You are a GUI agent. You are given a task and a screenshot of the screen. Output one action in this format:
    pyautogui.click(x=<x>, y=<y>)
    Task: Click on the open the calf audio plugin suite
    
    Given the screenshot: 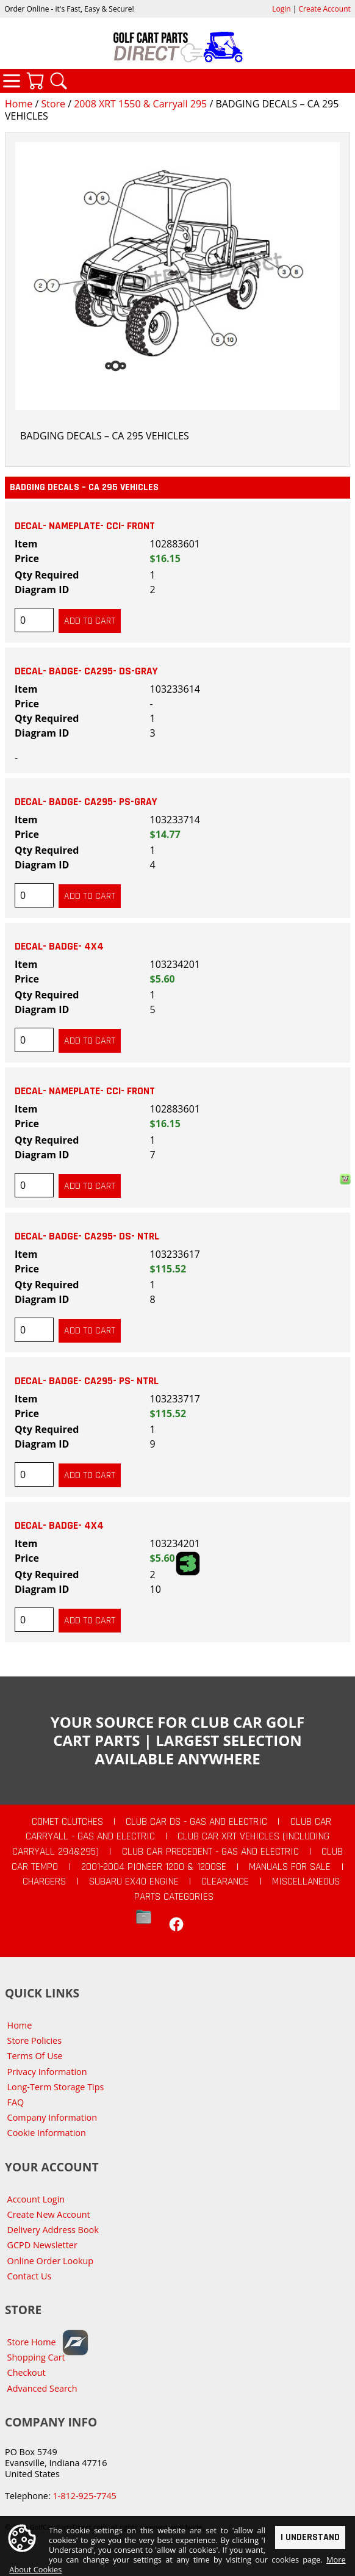 What is the action you would take?
    pyautogui.click(x=345, y=1179)
    